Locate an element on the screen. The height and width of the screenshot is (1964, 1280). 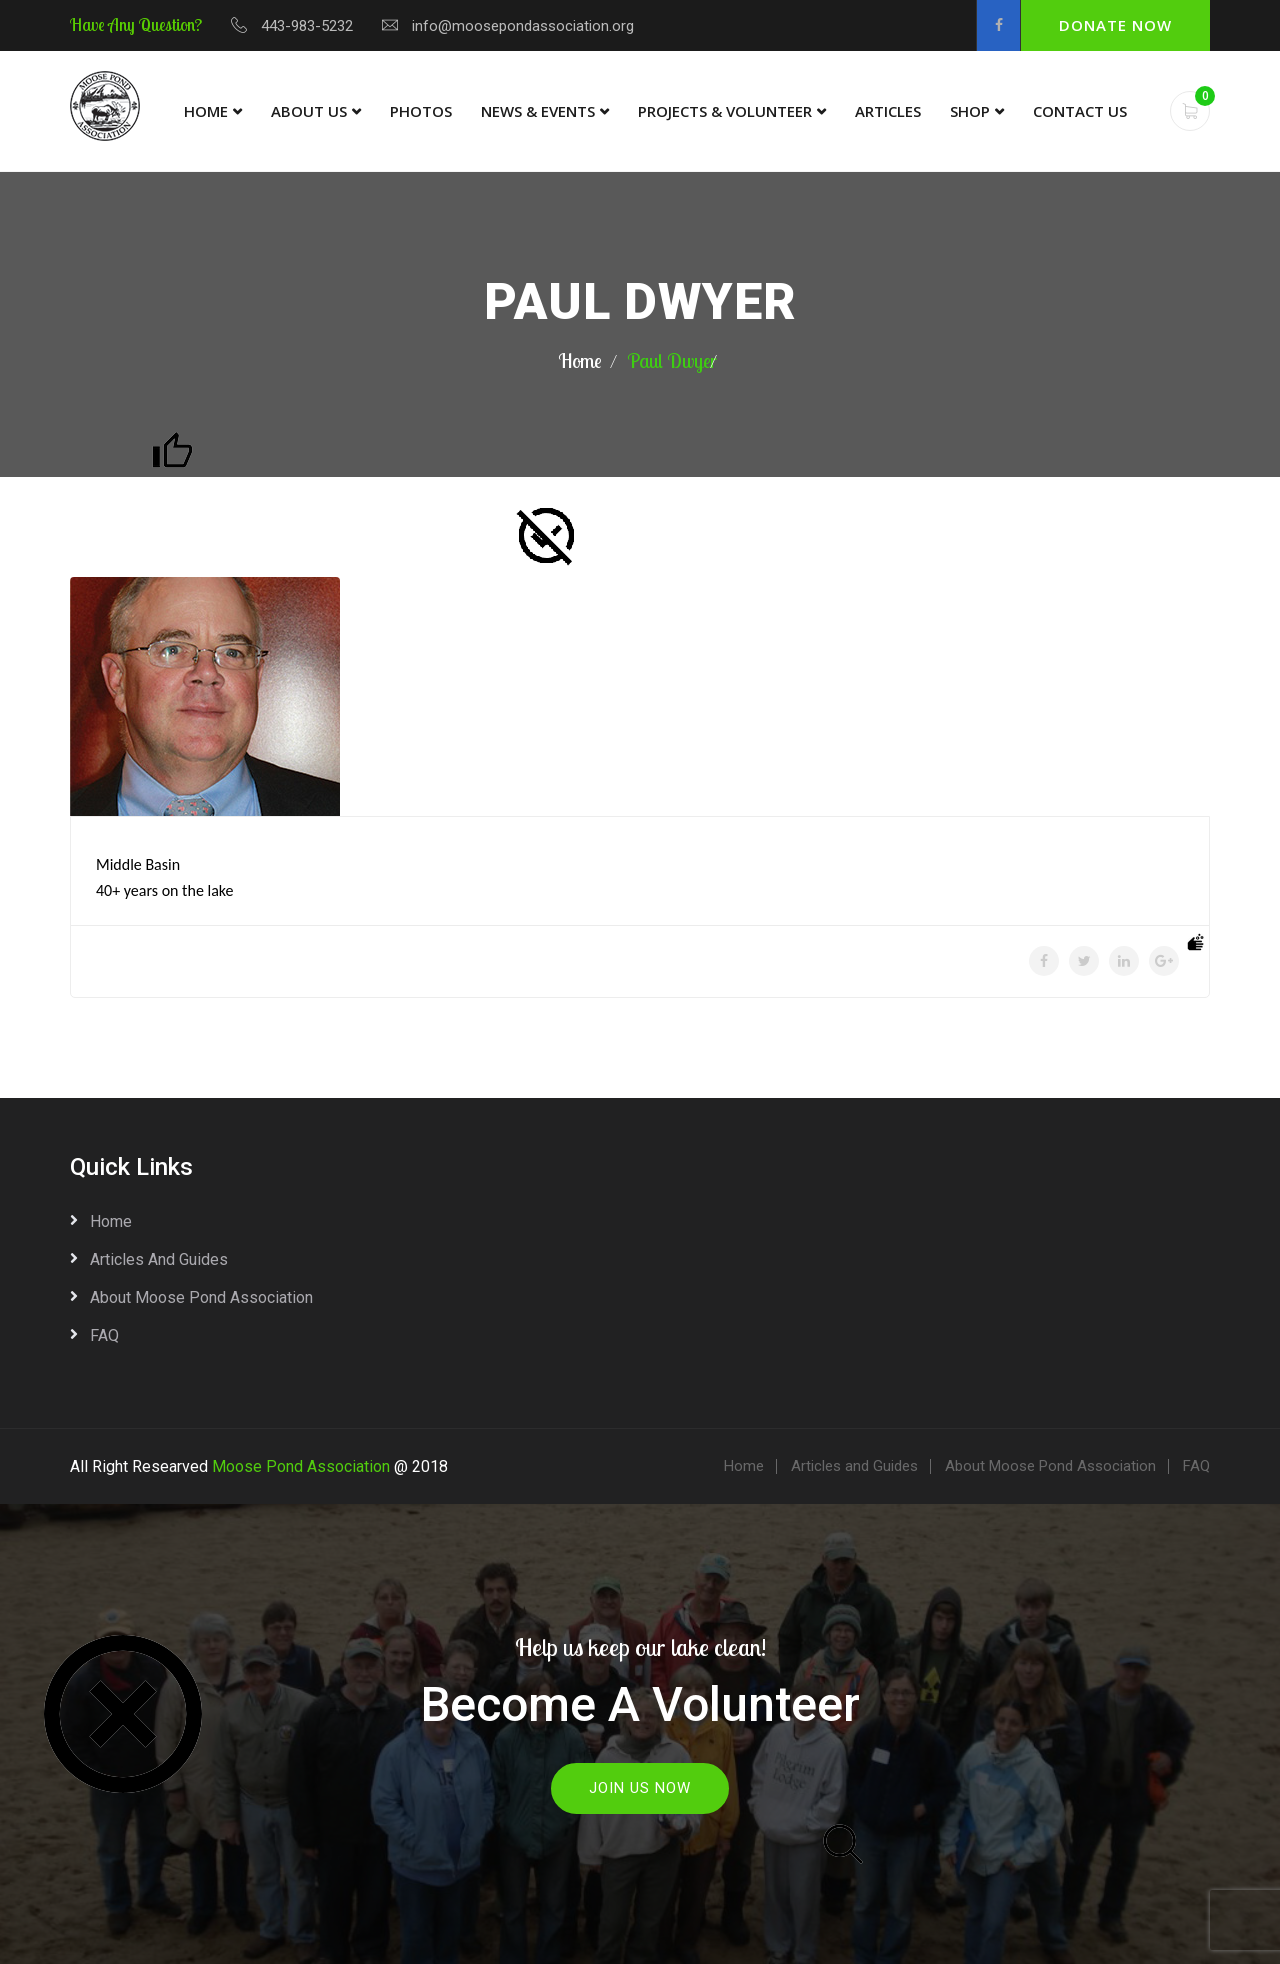
search for content or items is located at coordinates (843, 1844).